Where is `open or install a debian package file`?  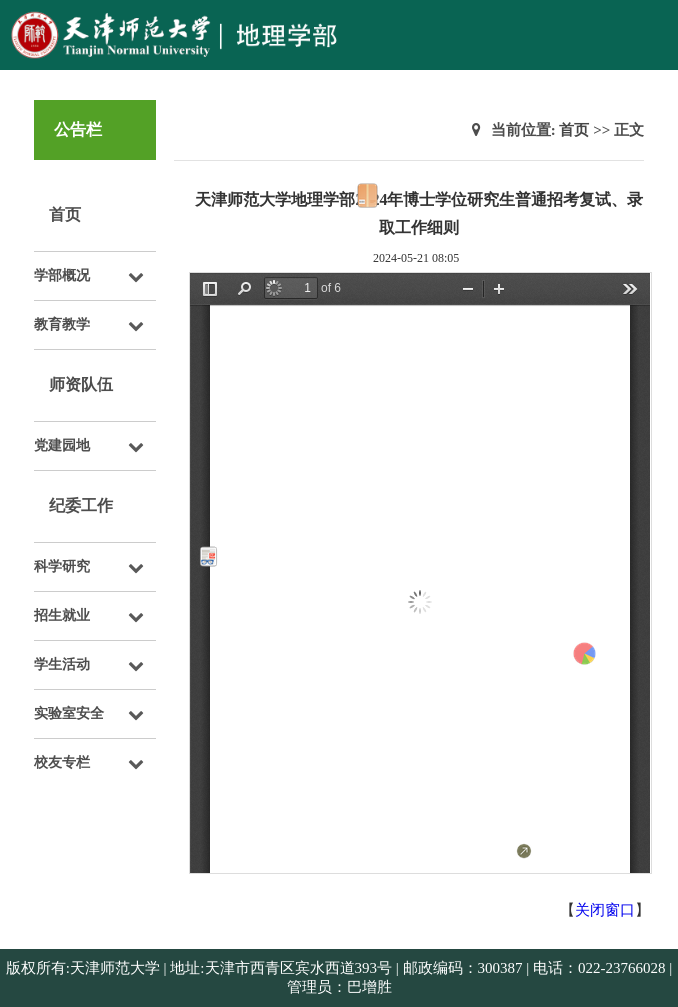 open or install a debian package file is located at coordinates (367, 195).